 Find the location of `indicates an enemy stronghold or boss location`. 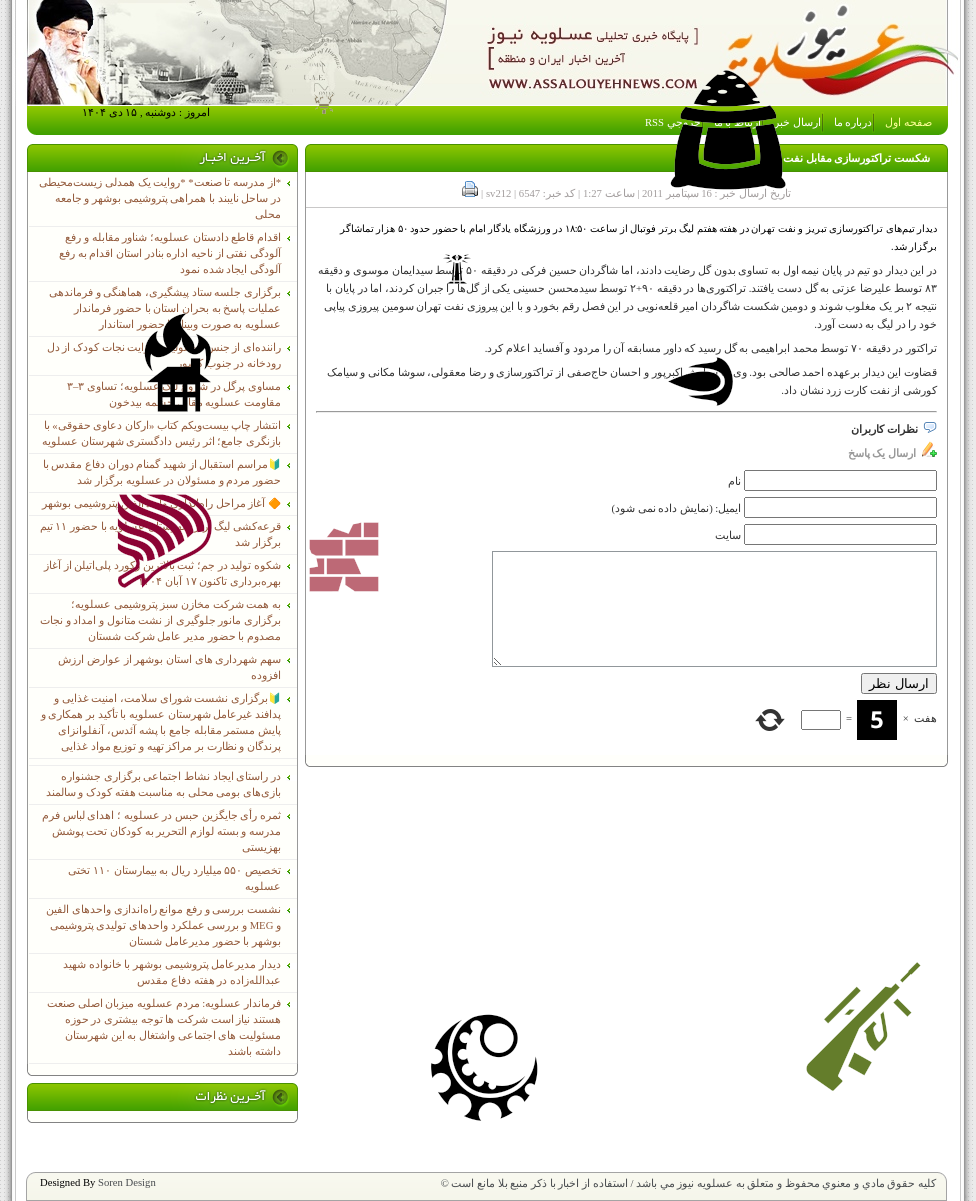

indicates an enemy stronghold or boss location is located at coordinates (457, 269).